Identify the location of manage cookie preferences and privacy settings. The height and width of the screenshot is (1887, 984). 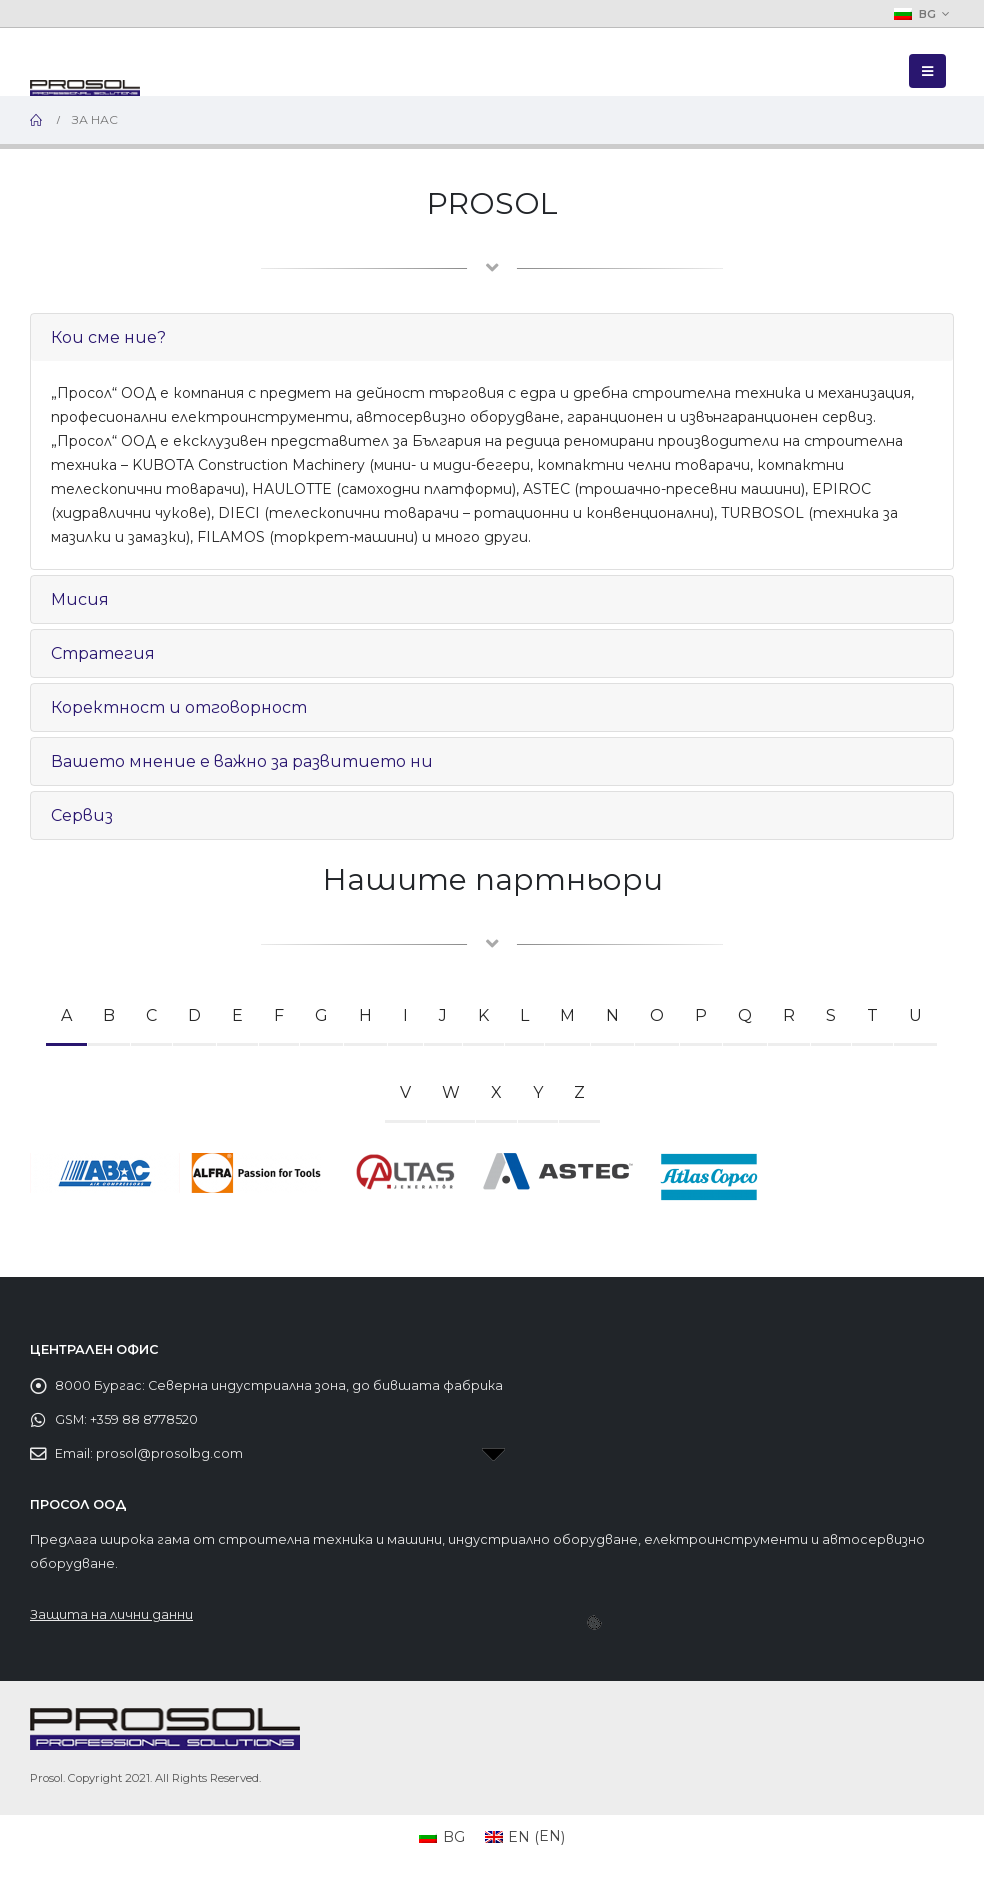
(594, 1622).